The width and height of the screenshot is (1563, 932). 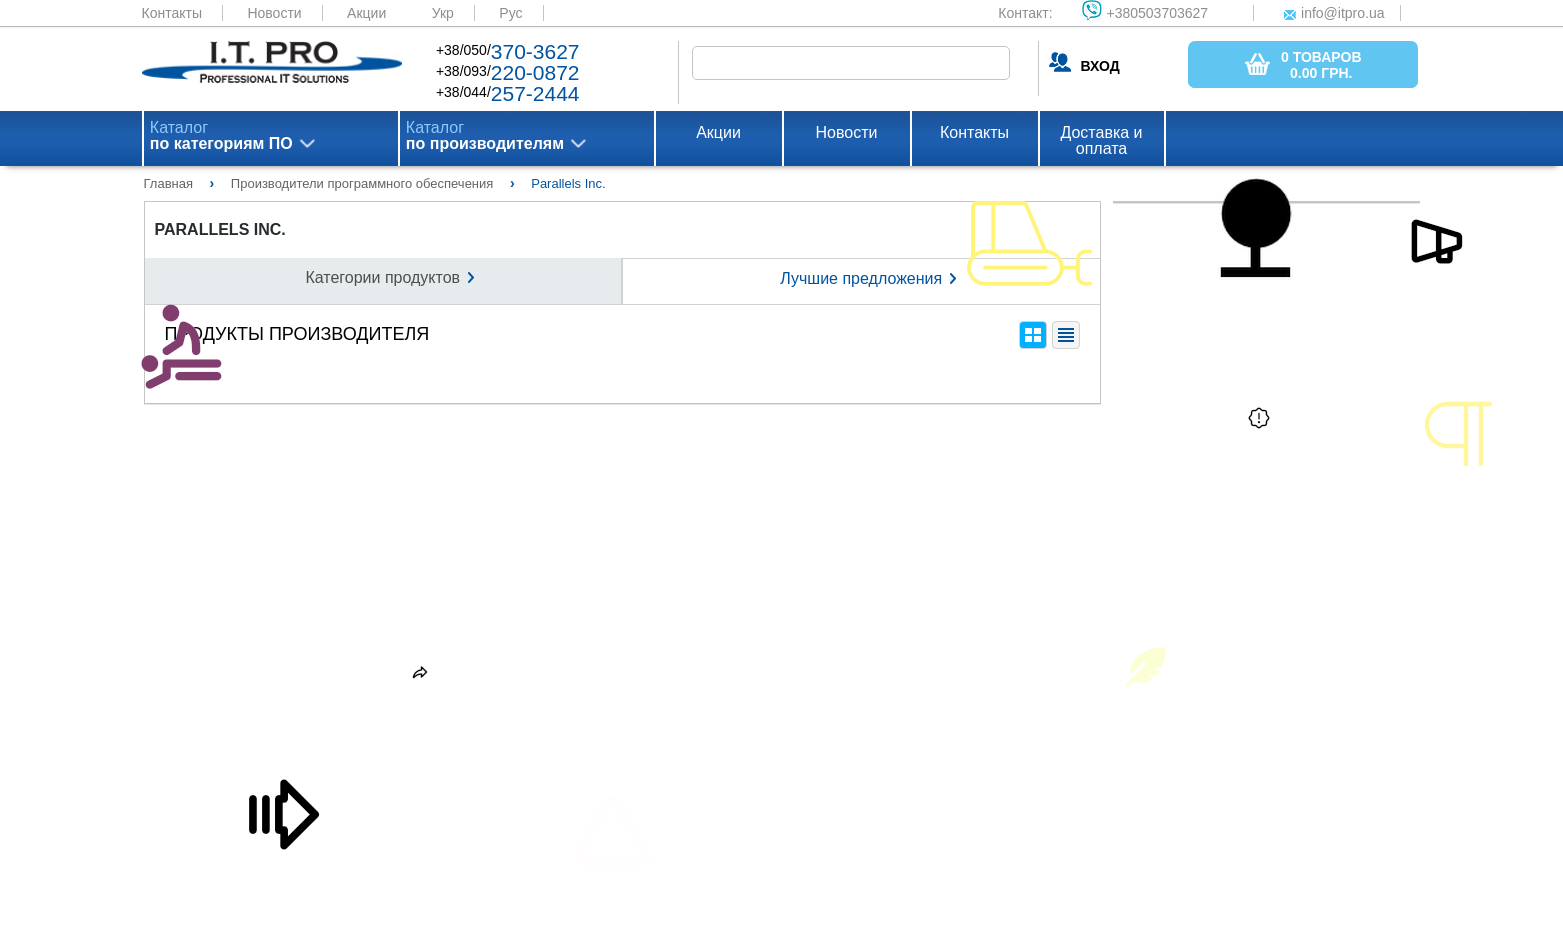 I want to click on view nature or outdoor photos, so click(x=1255, y=227).